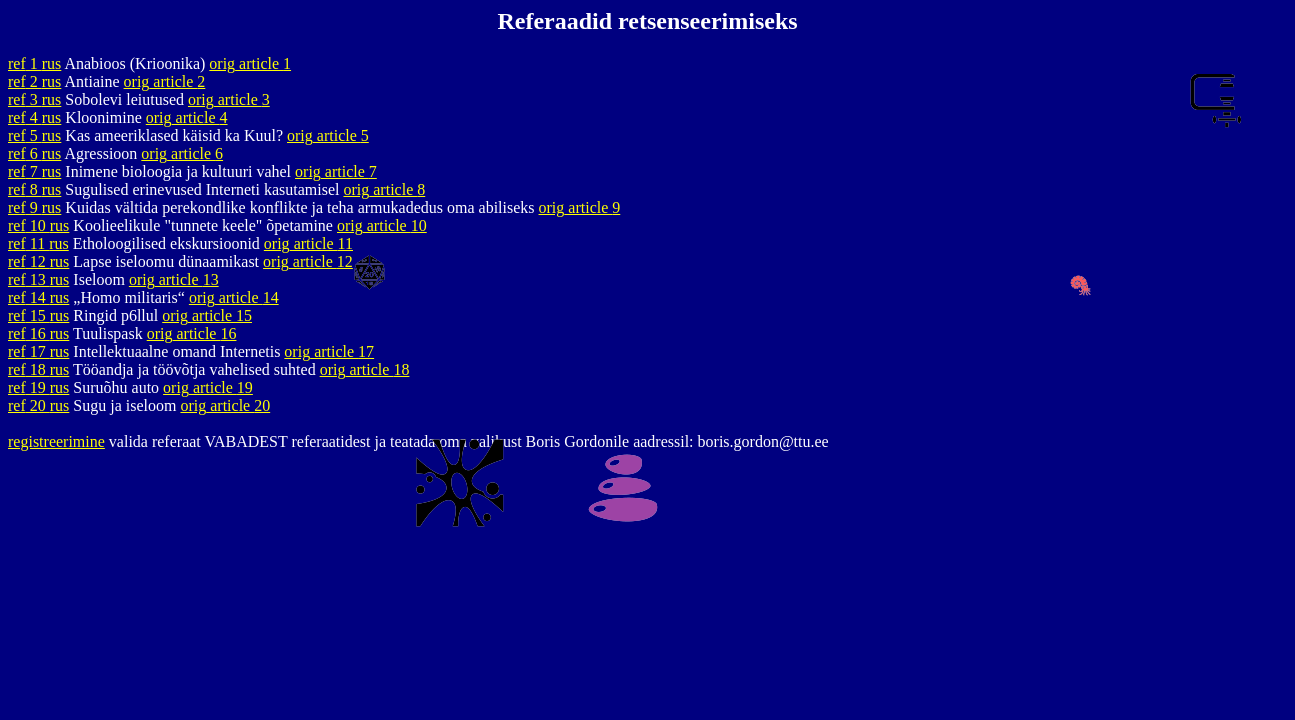  What do you see at coordinates (460, 483) in the screenshot?
I see `trigger a splatter or explosion effect` at bounding box center [460, 483].